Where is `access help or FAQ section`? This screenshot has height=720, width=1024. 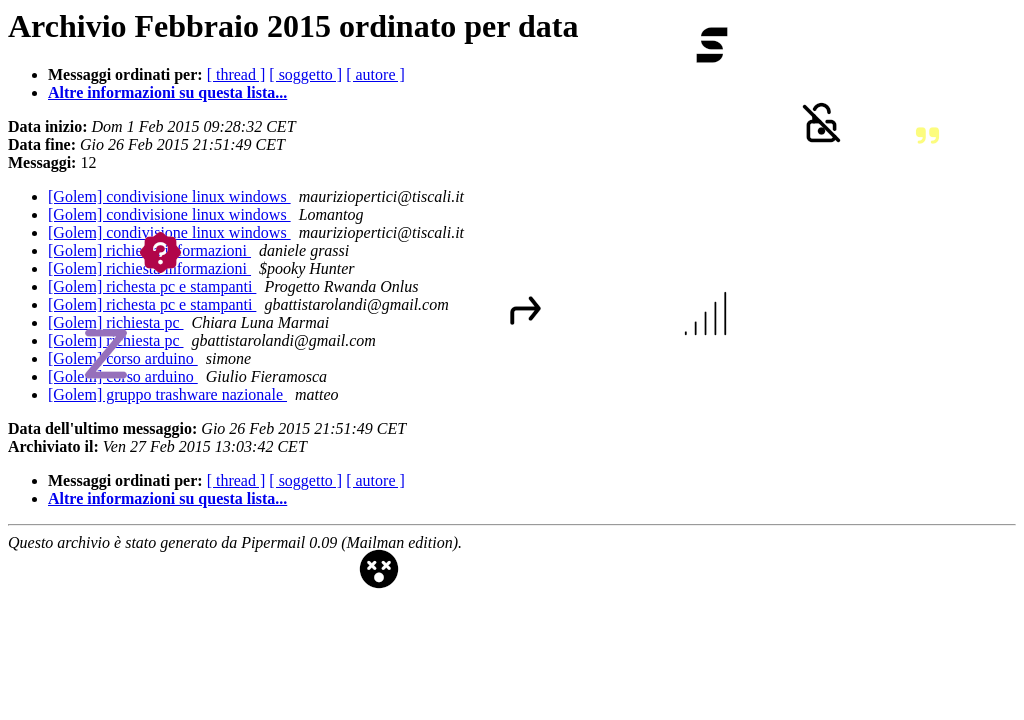 access help or FAQ section is located at coordinates (160, 252).